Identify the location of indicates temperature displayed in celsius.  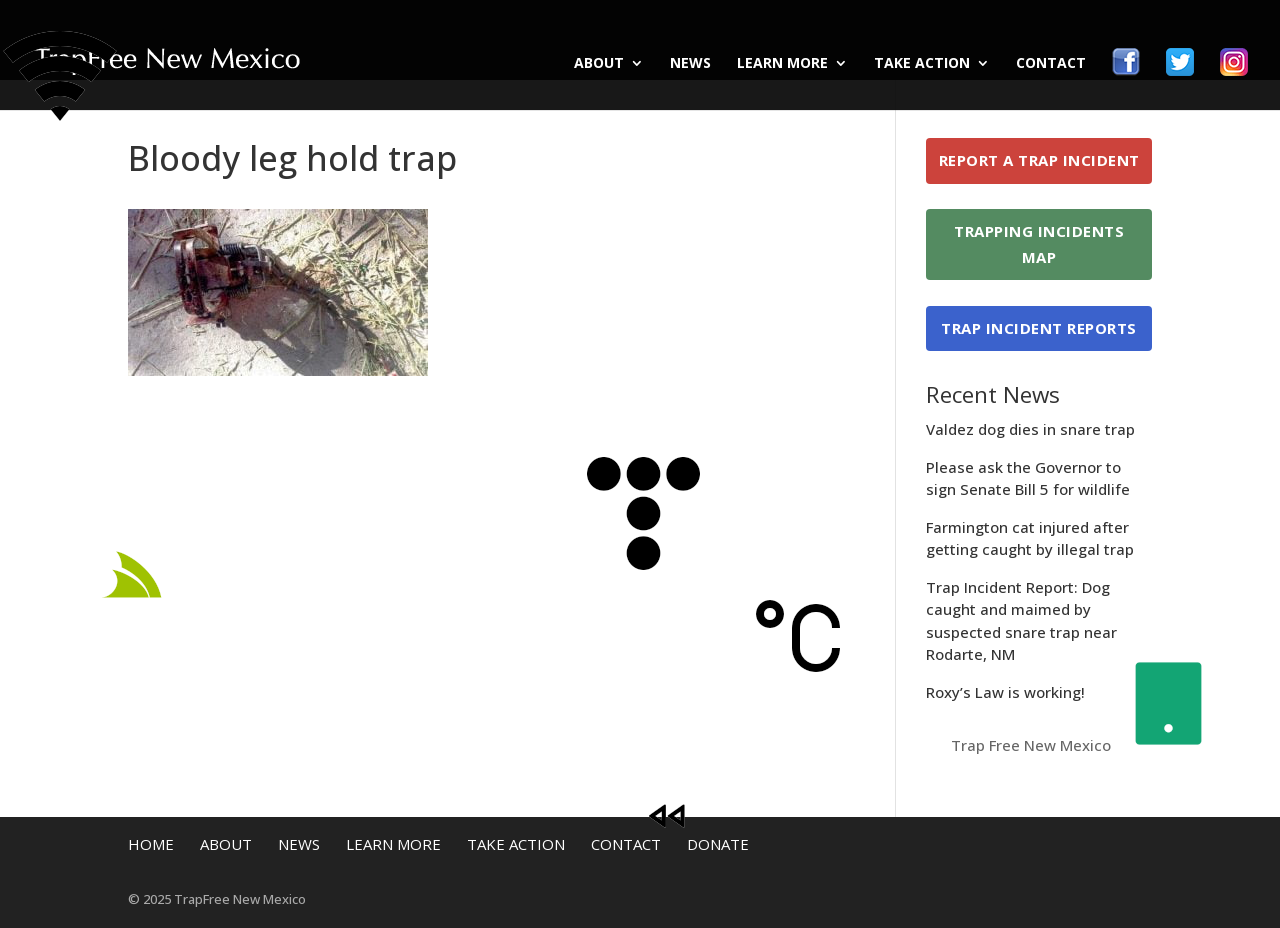
(800, 636).